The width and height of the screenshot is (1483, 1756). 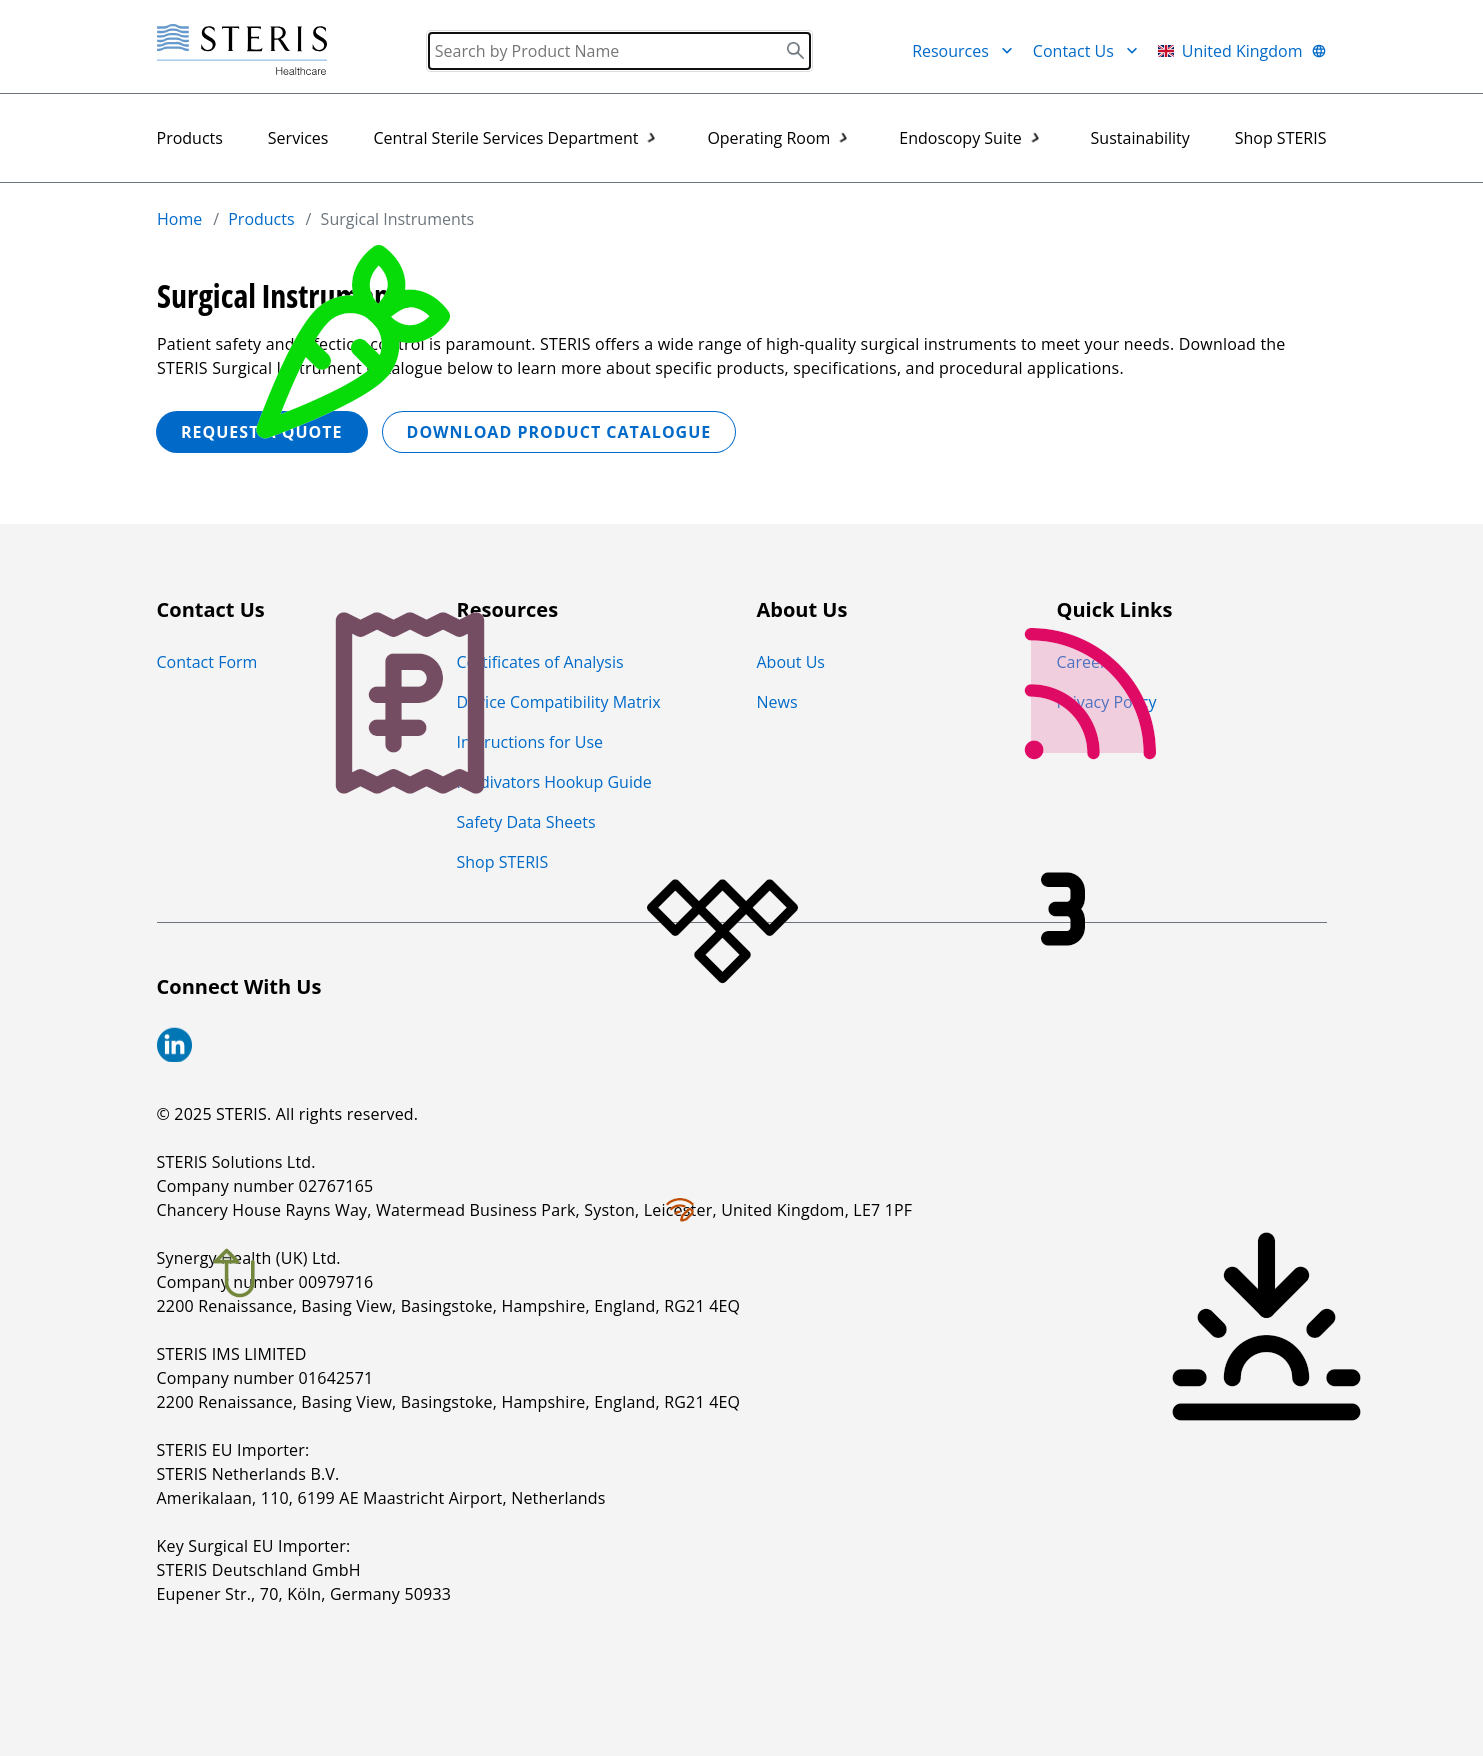 What do you see at coordinates (410, 703) in the screenshot?
I see `view receipt or transaction in russian rubles` at bounding box center [410, 703].